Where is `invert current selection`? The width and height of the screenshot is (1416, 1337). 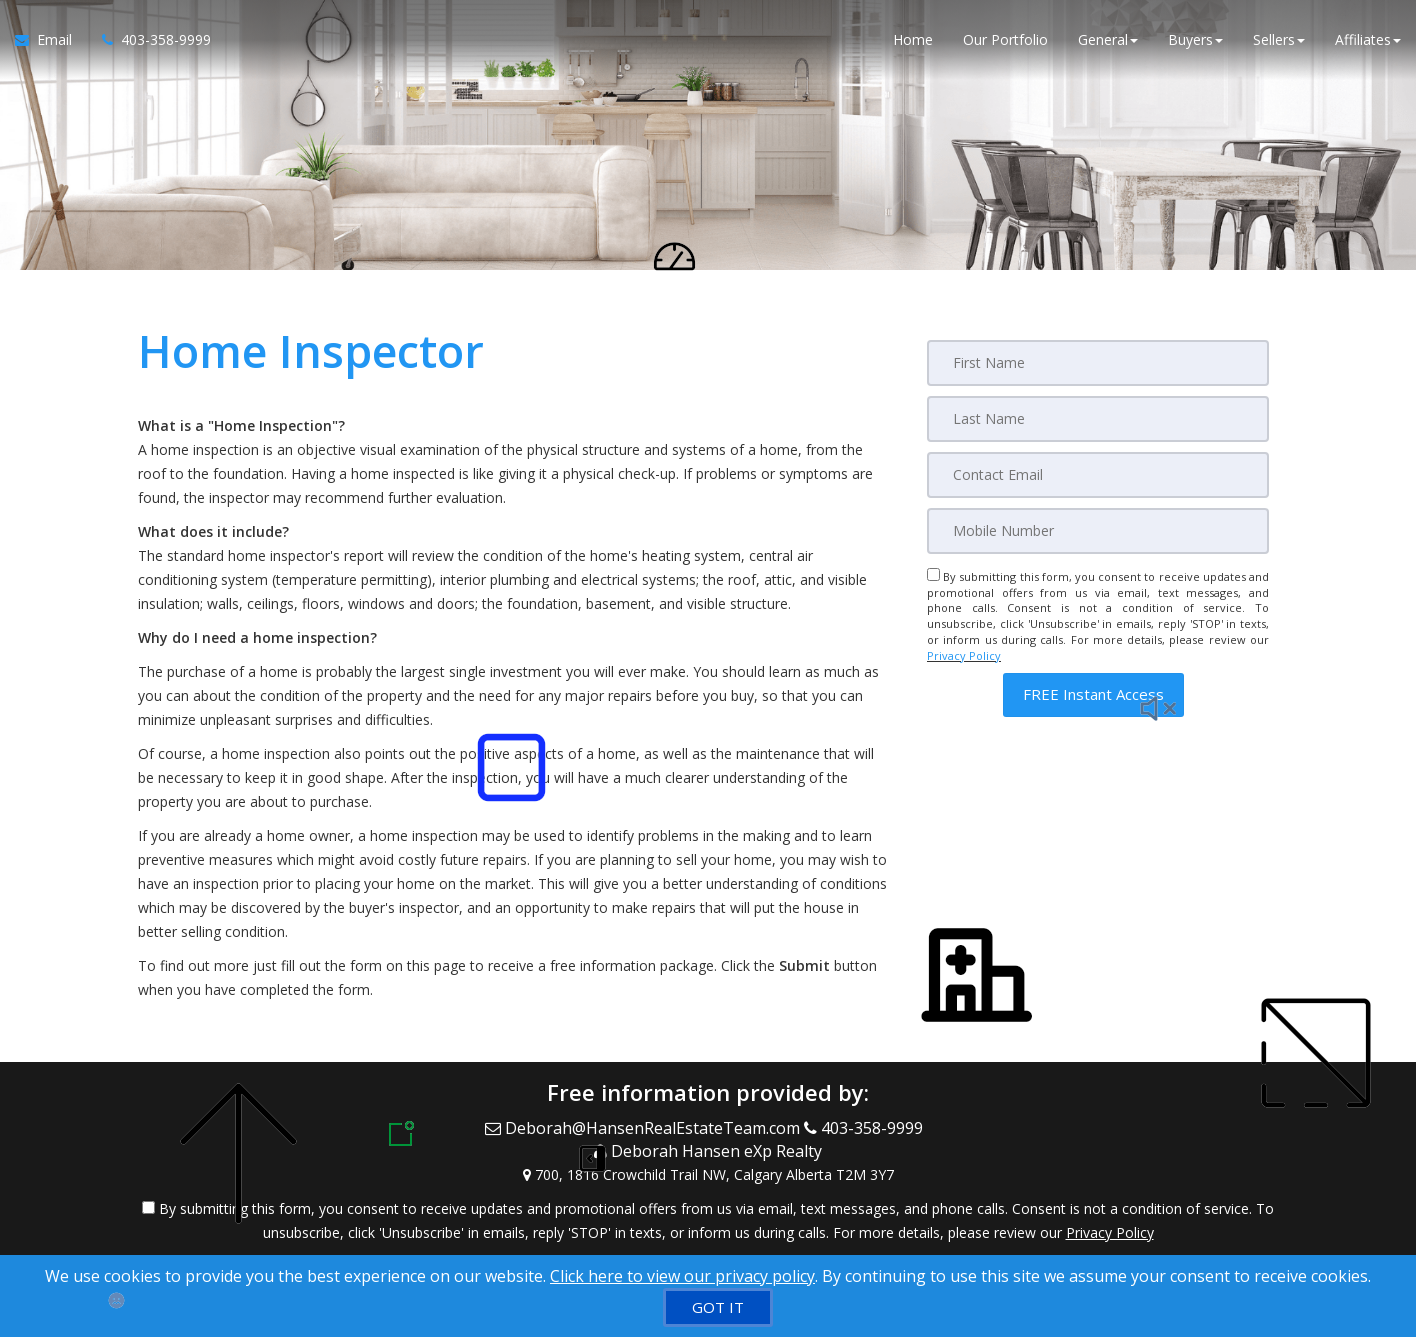 invert current selection is located at coordinates (1316, 1053).